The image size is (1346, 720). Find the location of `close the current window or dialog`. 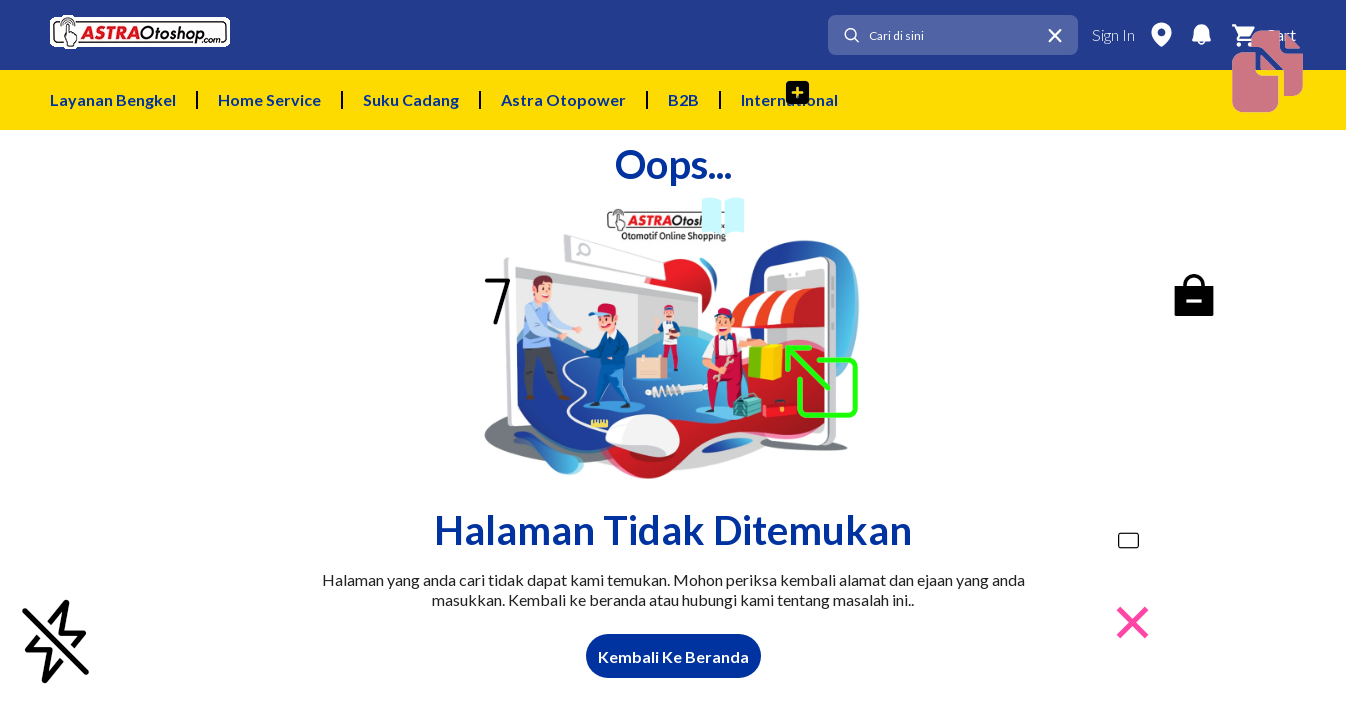

close the current window or dialog is located at coordinates (1132, 622).